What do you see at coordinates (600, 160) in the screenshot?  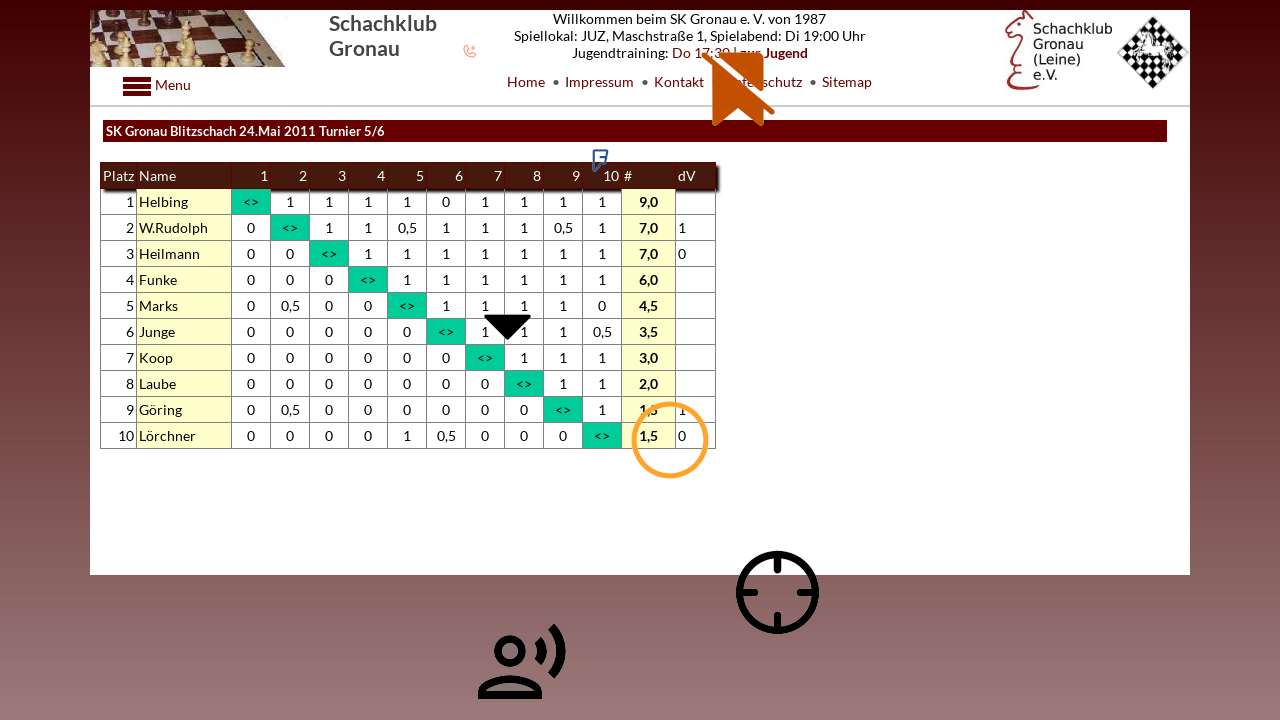 I see `open foursquare app` at bounding box center [600, 160].